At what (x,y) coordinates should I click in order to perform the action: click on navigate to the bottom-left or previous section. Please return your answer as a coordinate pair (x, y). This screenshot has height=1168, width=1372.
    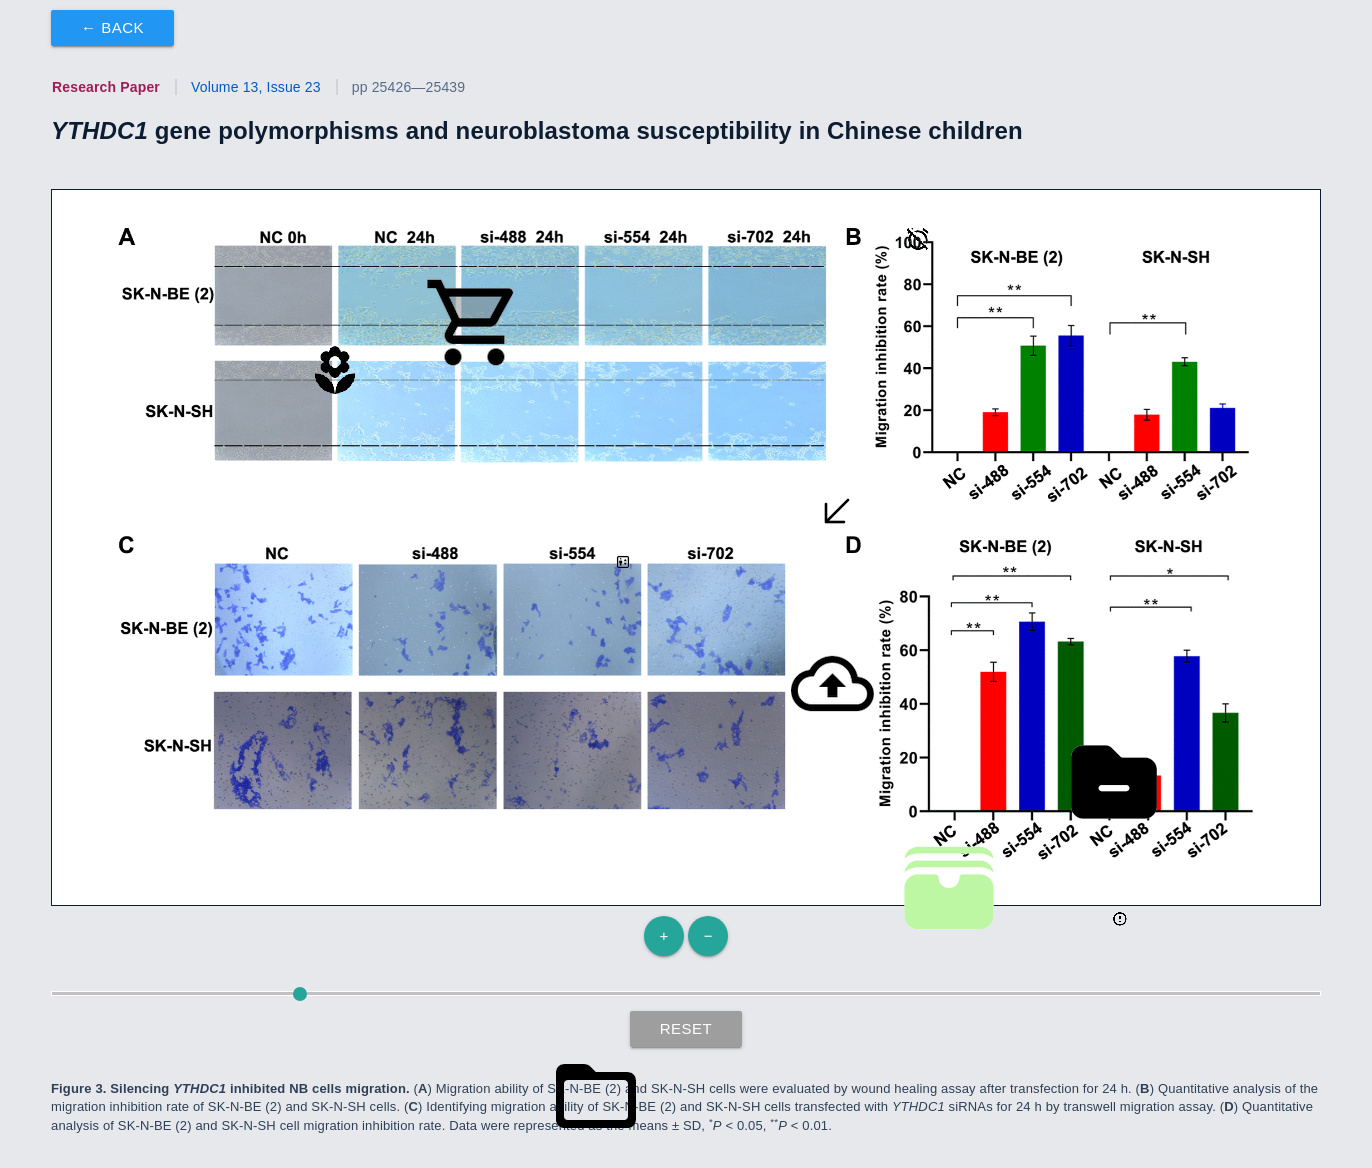
    Looking at the image, I should click on (837, 511).